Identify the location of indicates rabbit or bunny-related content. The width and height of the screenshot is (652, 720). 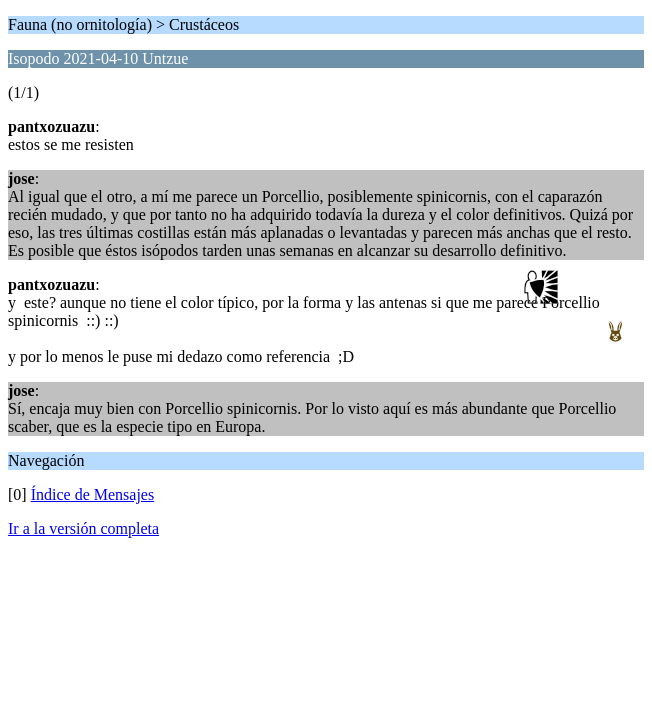
(615, 331).